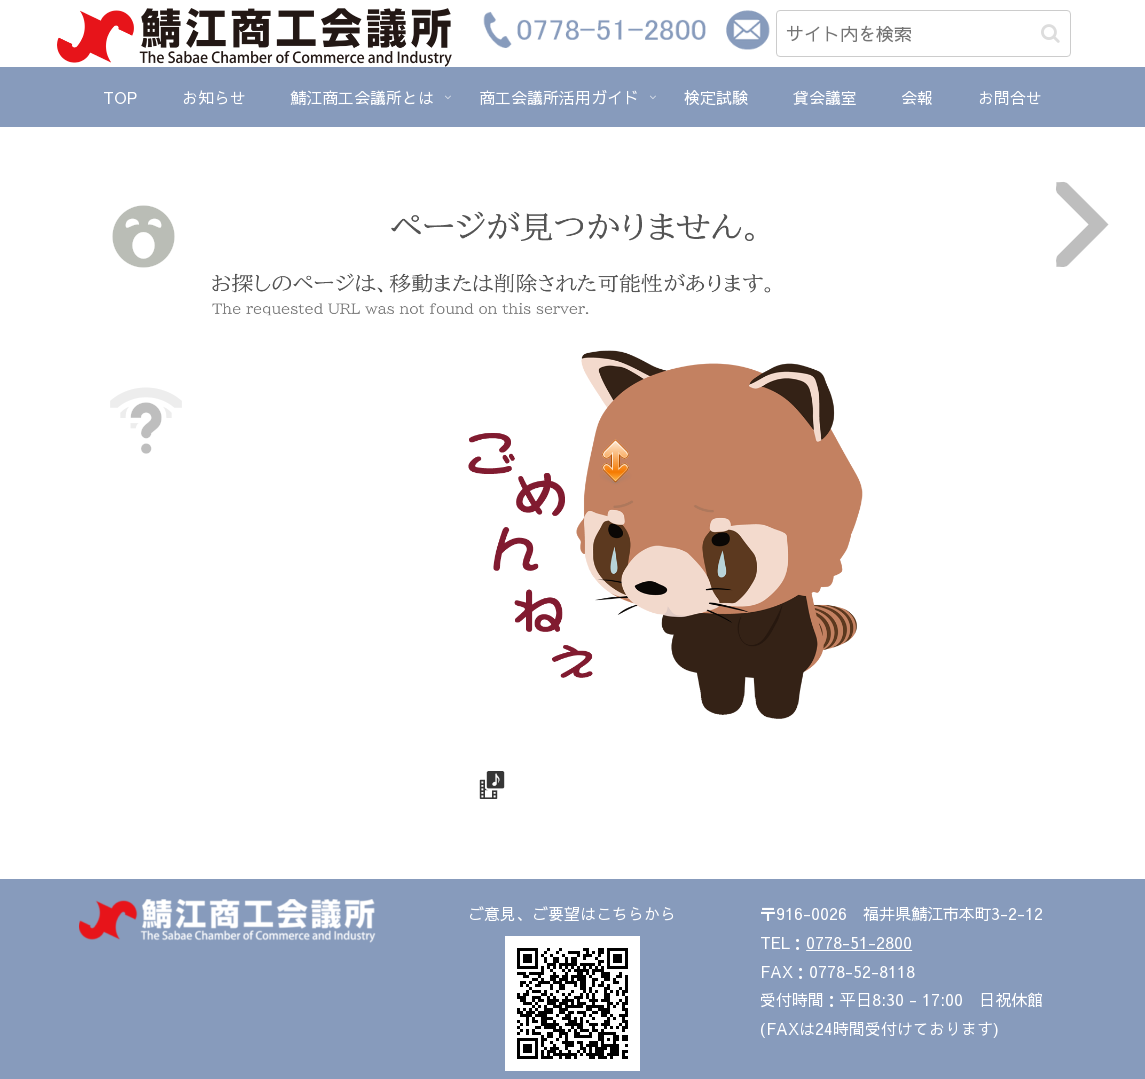 The width and height of the screenshot is (1145, 1079). I want to click on access multimedia applications, so click(492, 785).